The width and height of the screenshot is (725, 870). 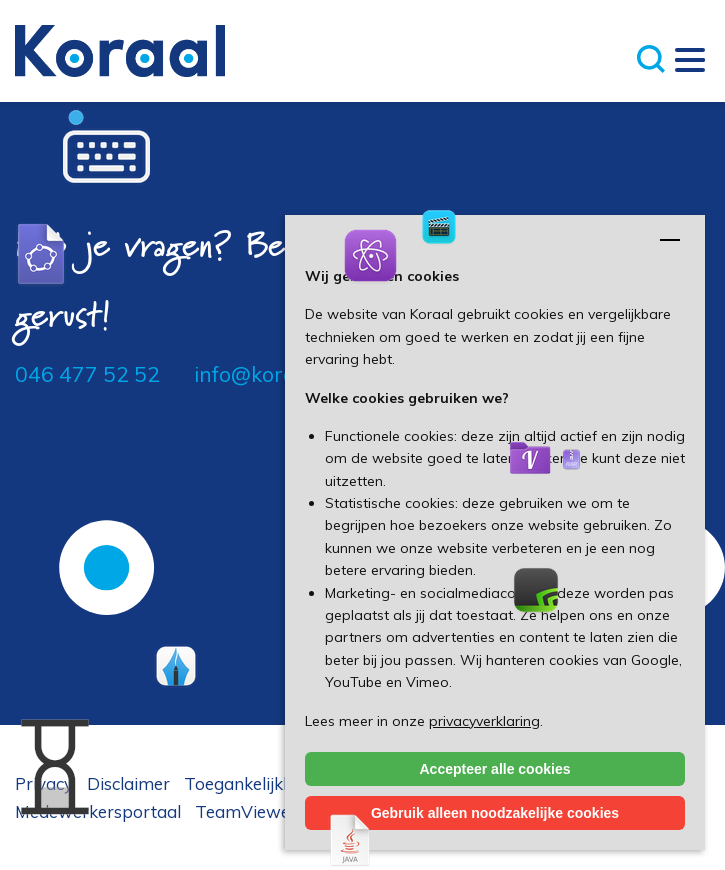 I want to click on open atom nightly text editor, so click(x=370, y=255).